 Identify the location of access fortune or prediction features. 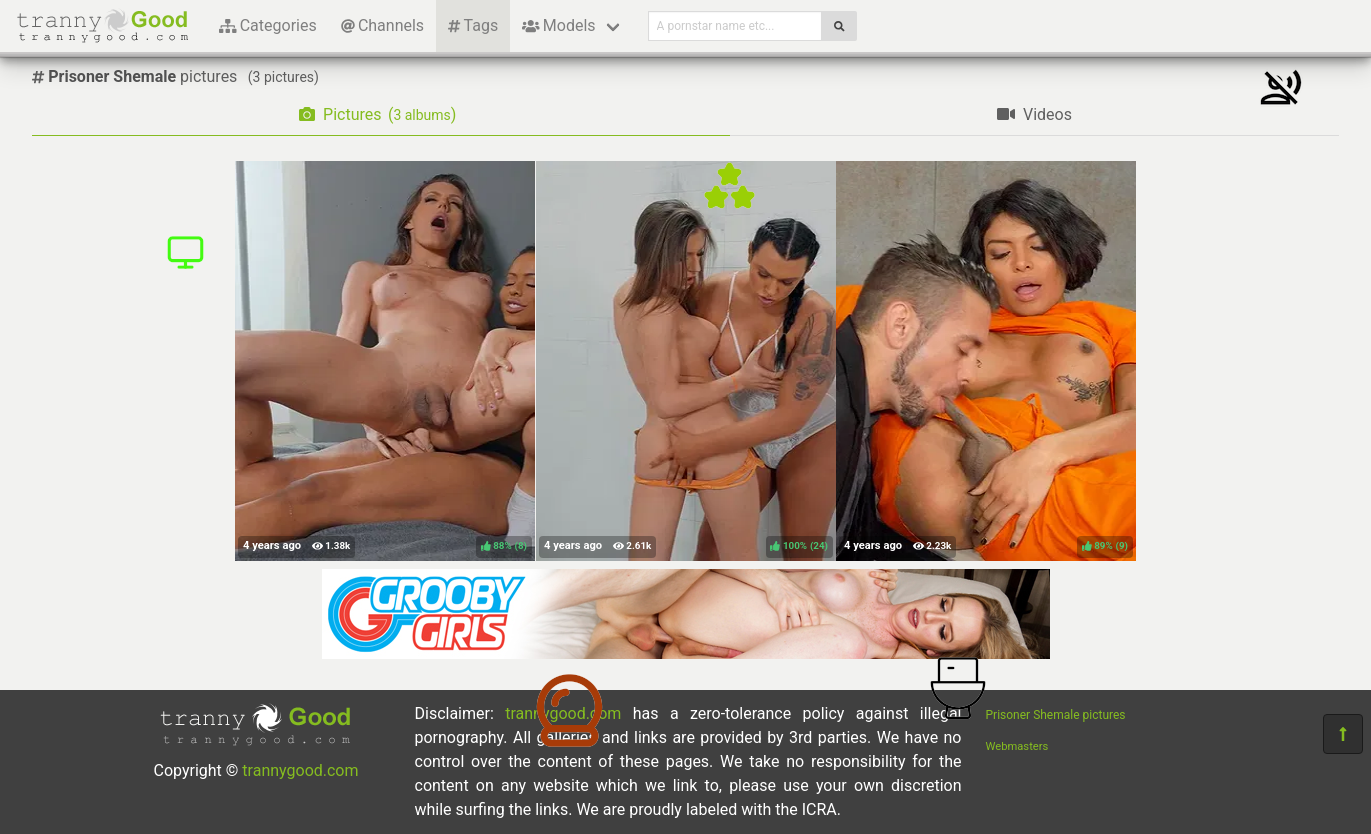
(569, 710).